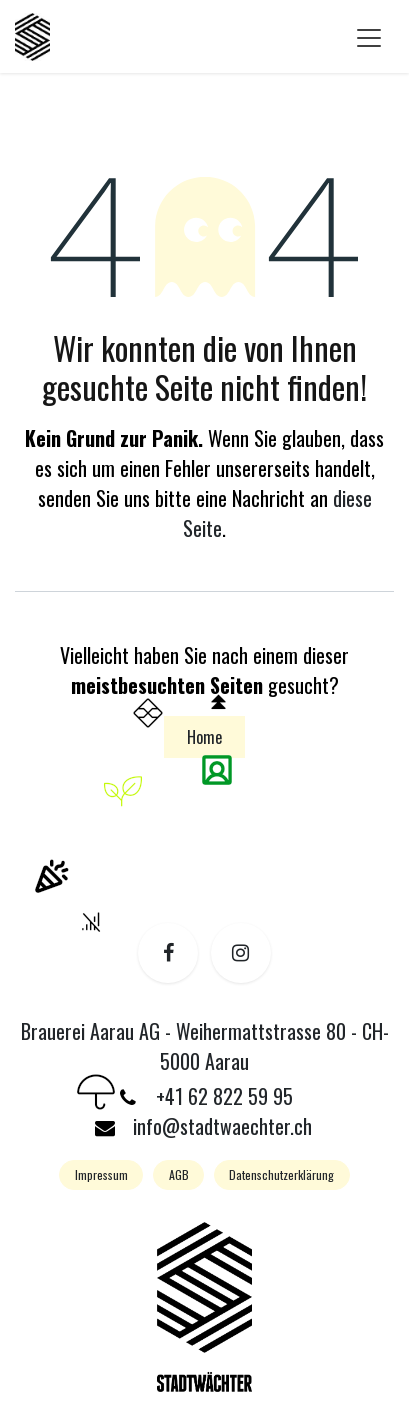  I want to click on access plant care or gardening features, so click(123, 790).